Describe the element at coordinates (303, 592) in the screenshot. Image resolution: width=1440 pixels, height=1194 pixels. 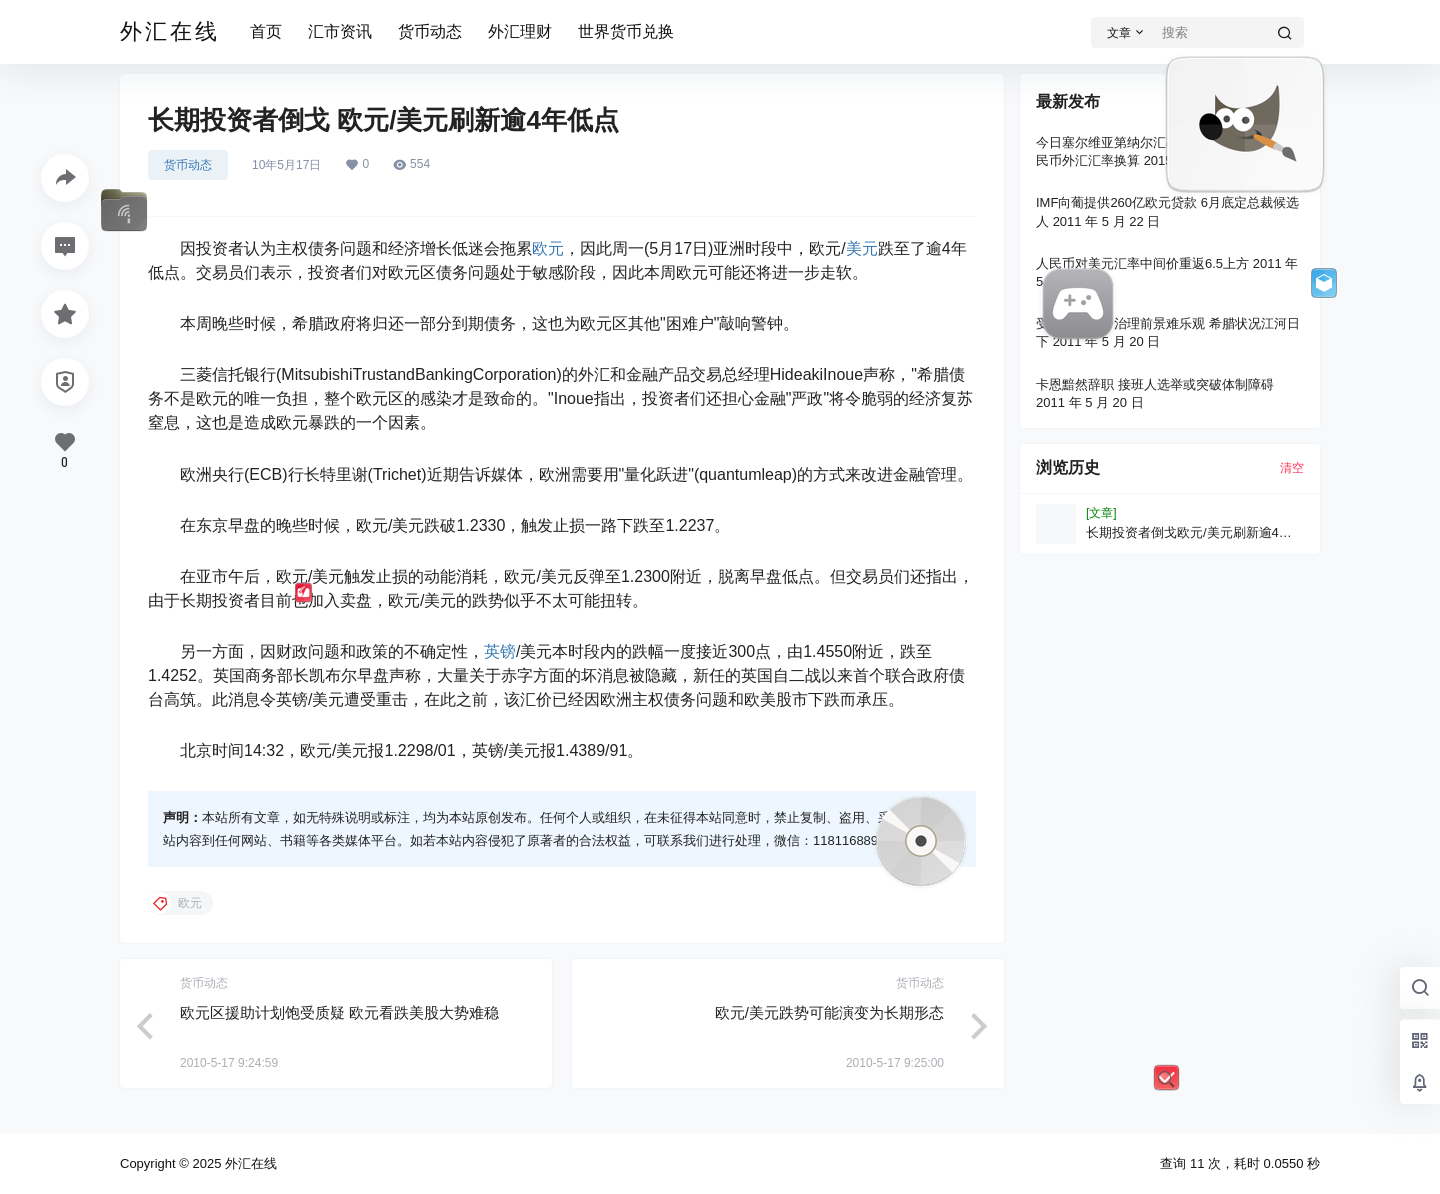
I see `an EPS image file` at that location.